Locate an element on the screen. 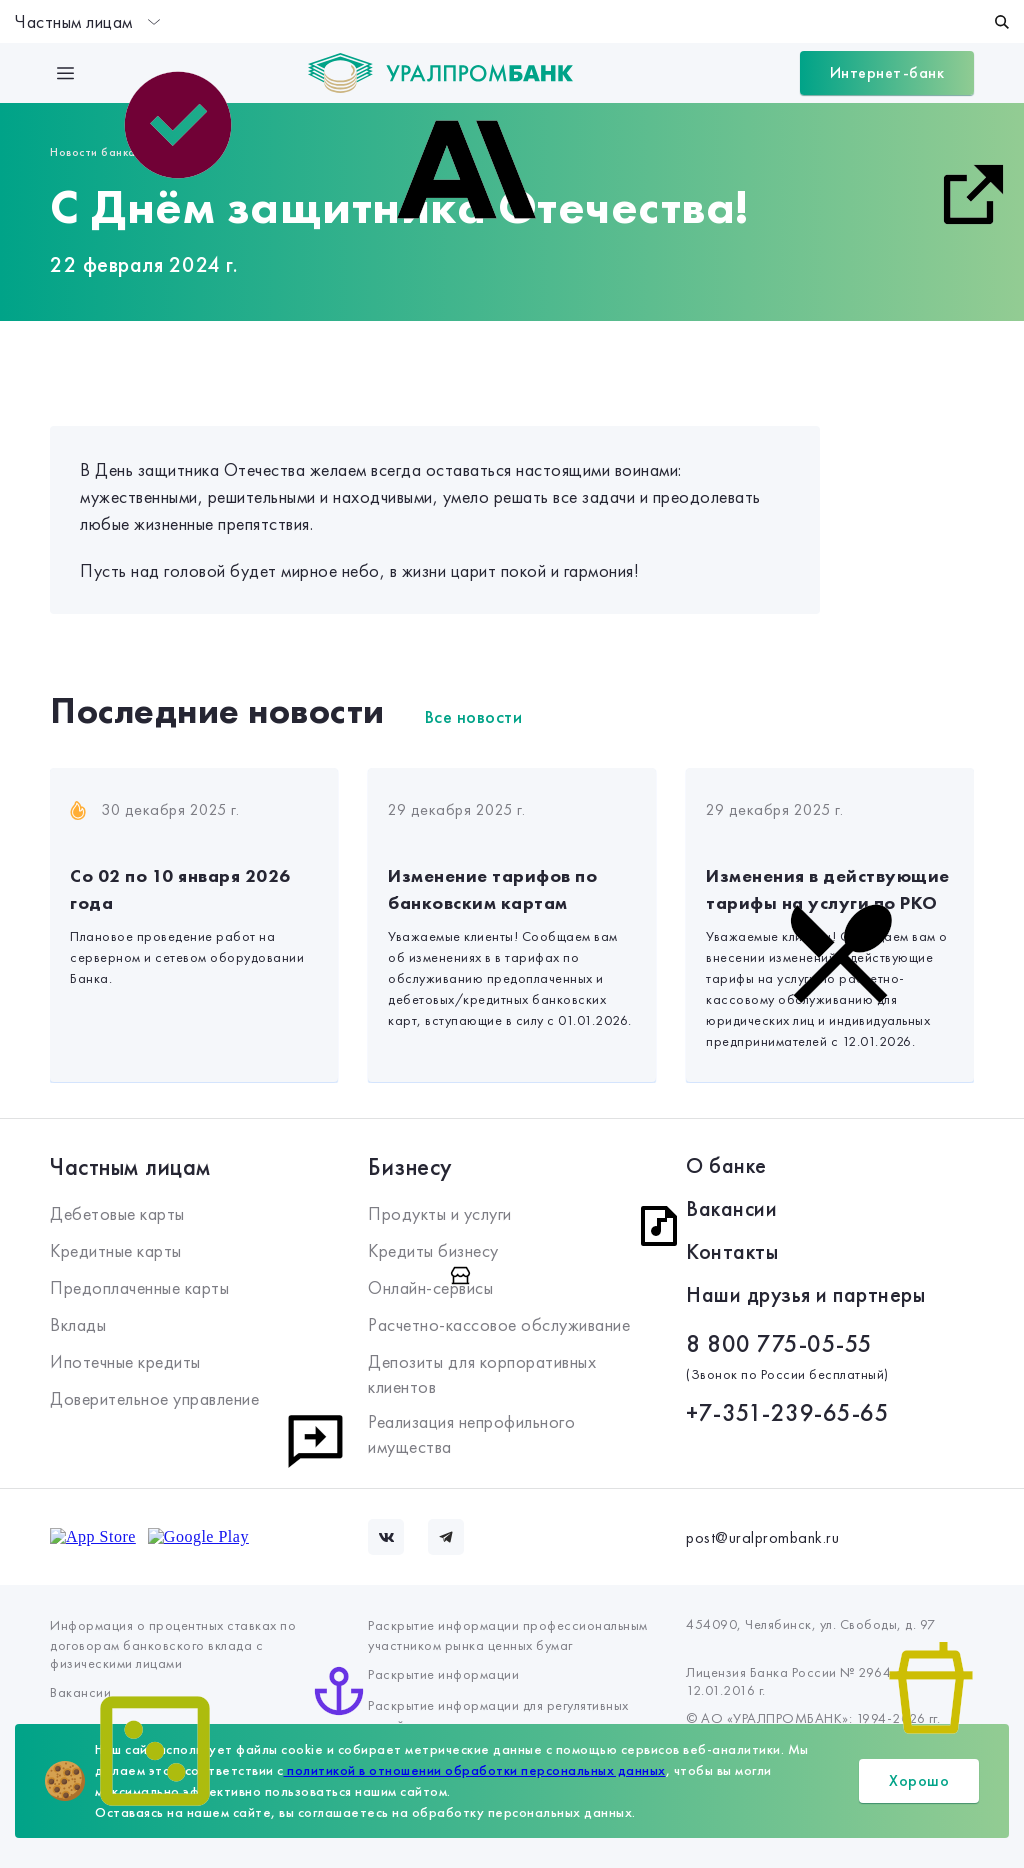 Image resolution: width=1024 pixels, height=1868 pixels. forward a chat message is located at coordinates (315, 1439).